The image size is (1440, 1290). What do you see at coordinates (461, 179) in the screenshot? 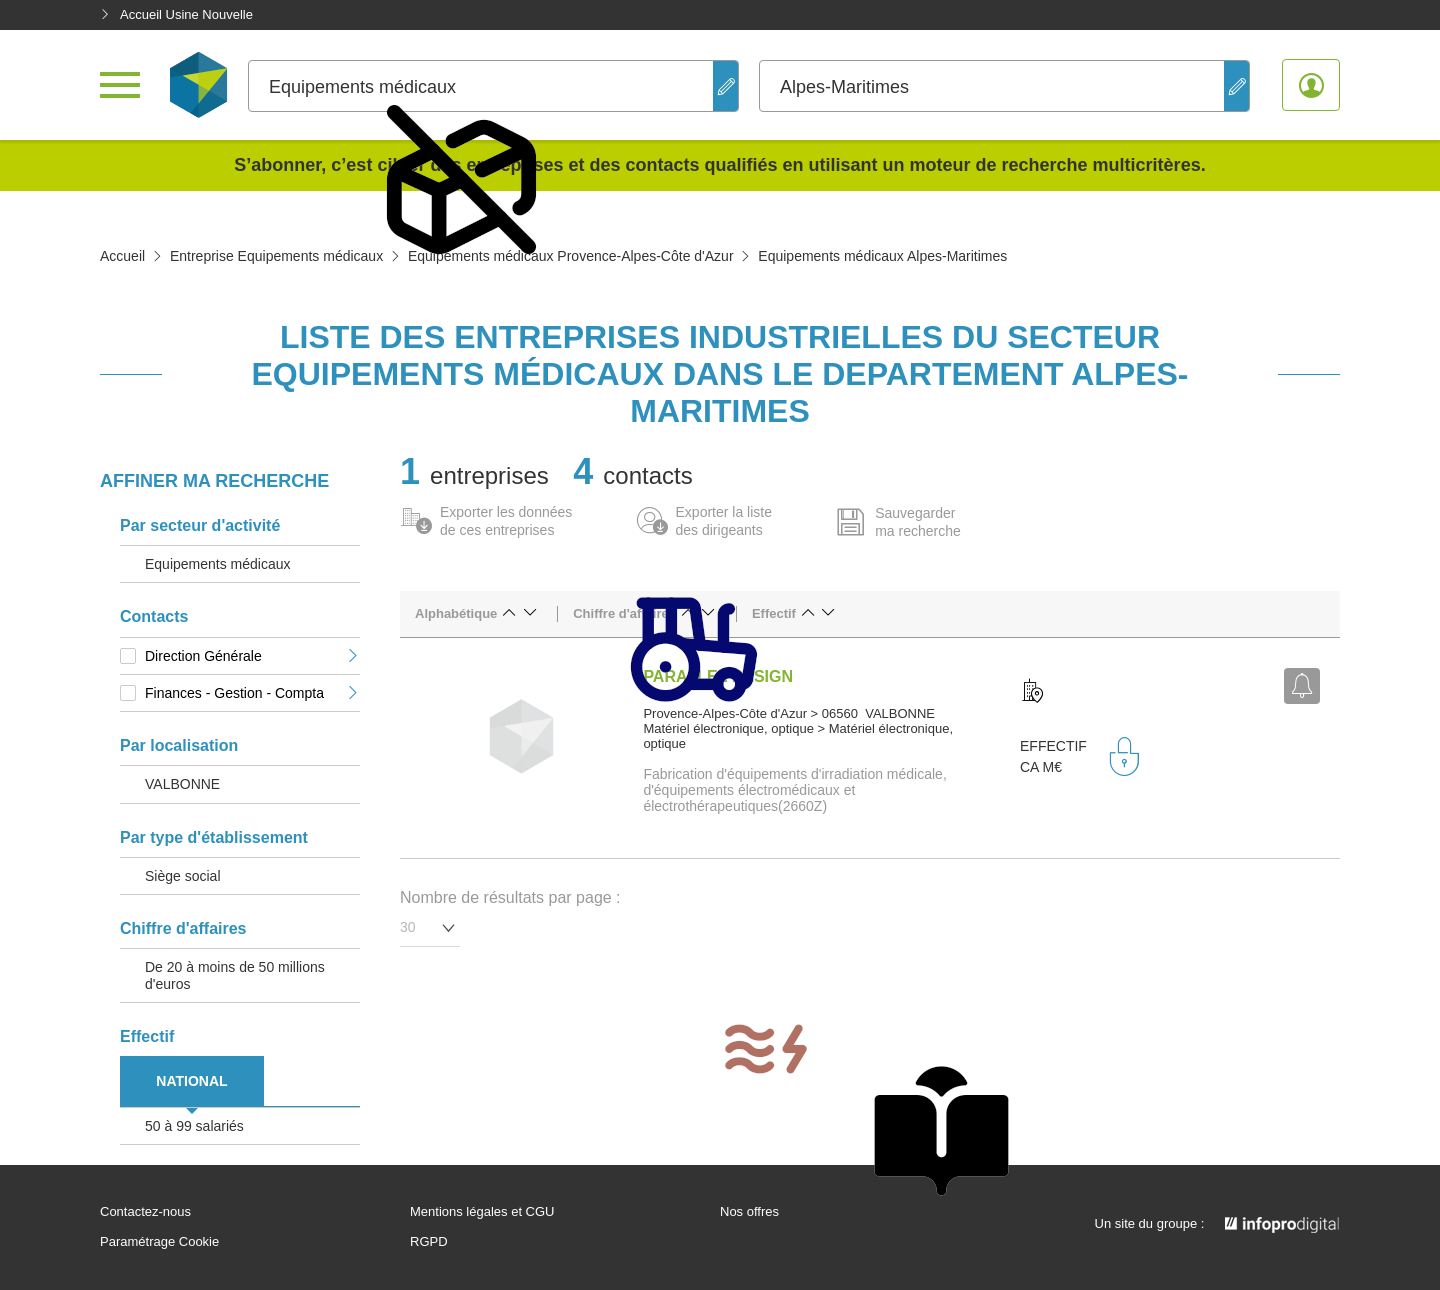
I see `disable 3D view mode` at bounding box center [461, 179].